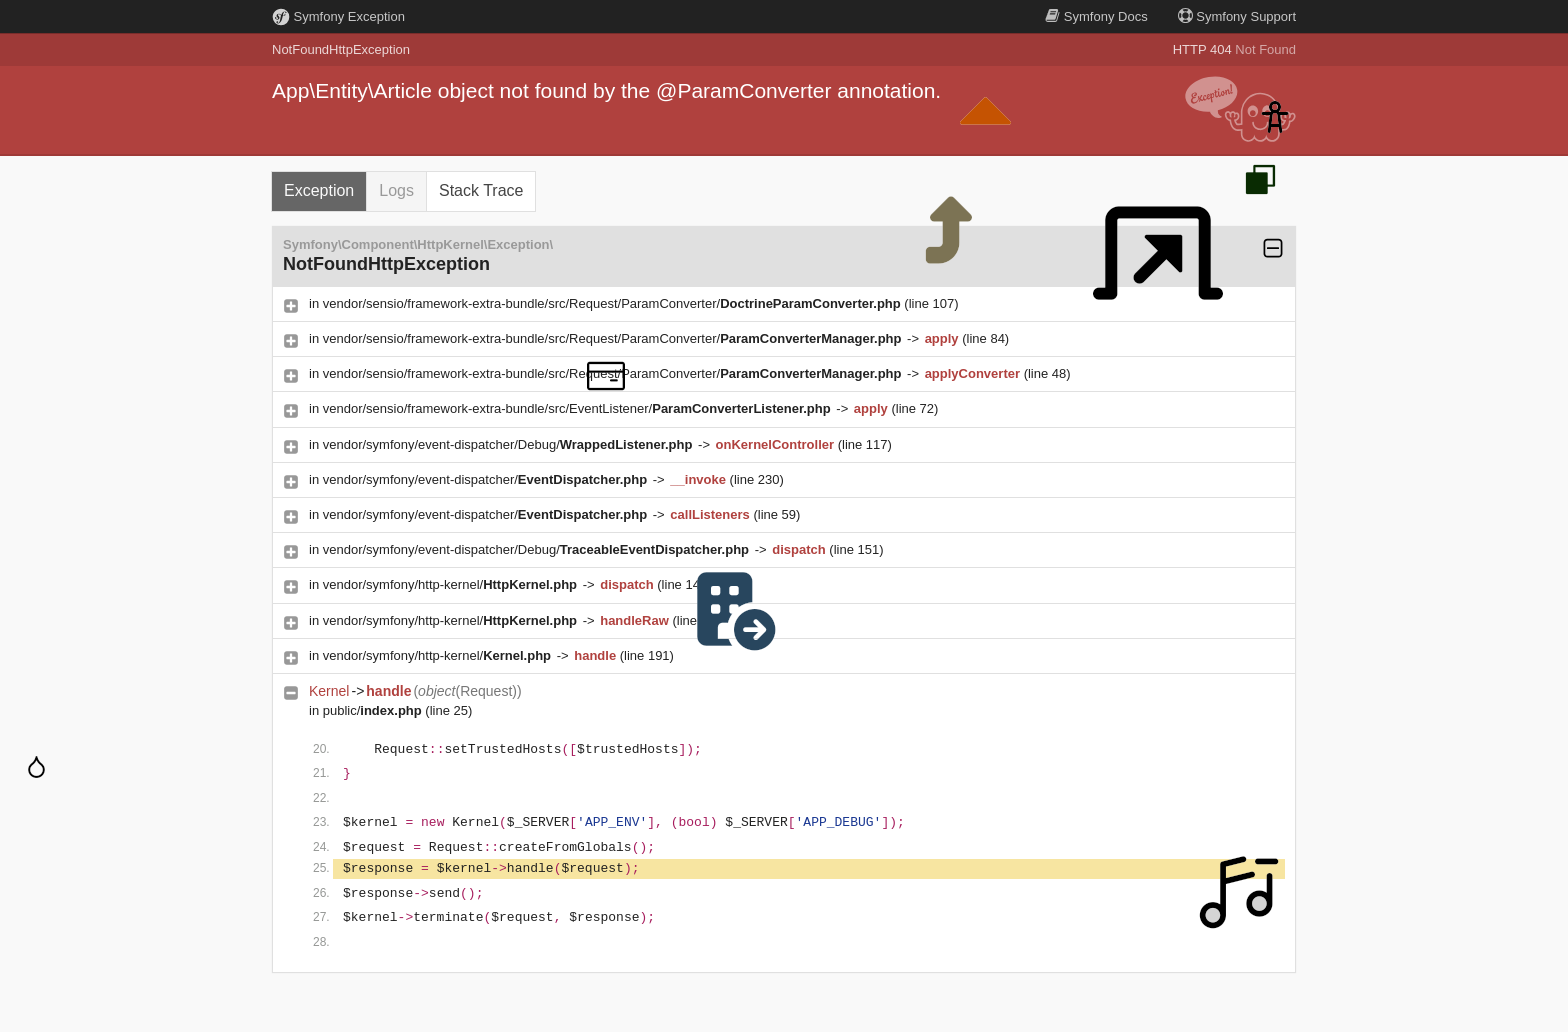 The height and width of the screenshot is (1032, 1568). What do you see at coordinates (1158, 251) in the screenshot?
I see `open link in a new tab or window` at bounding box center [1158, 251].